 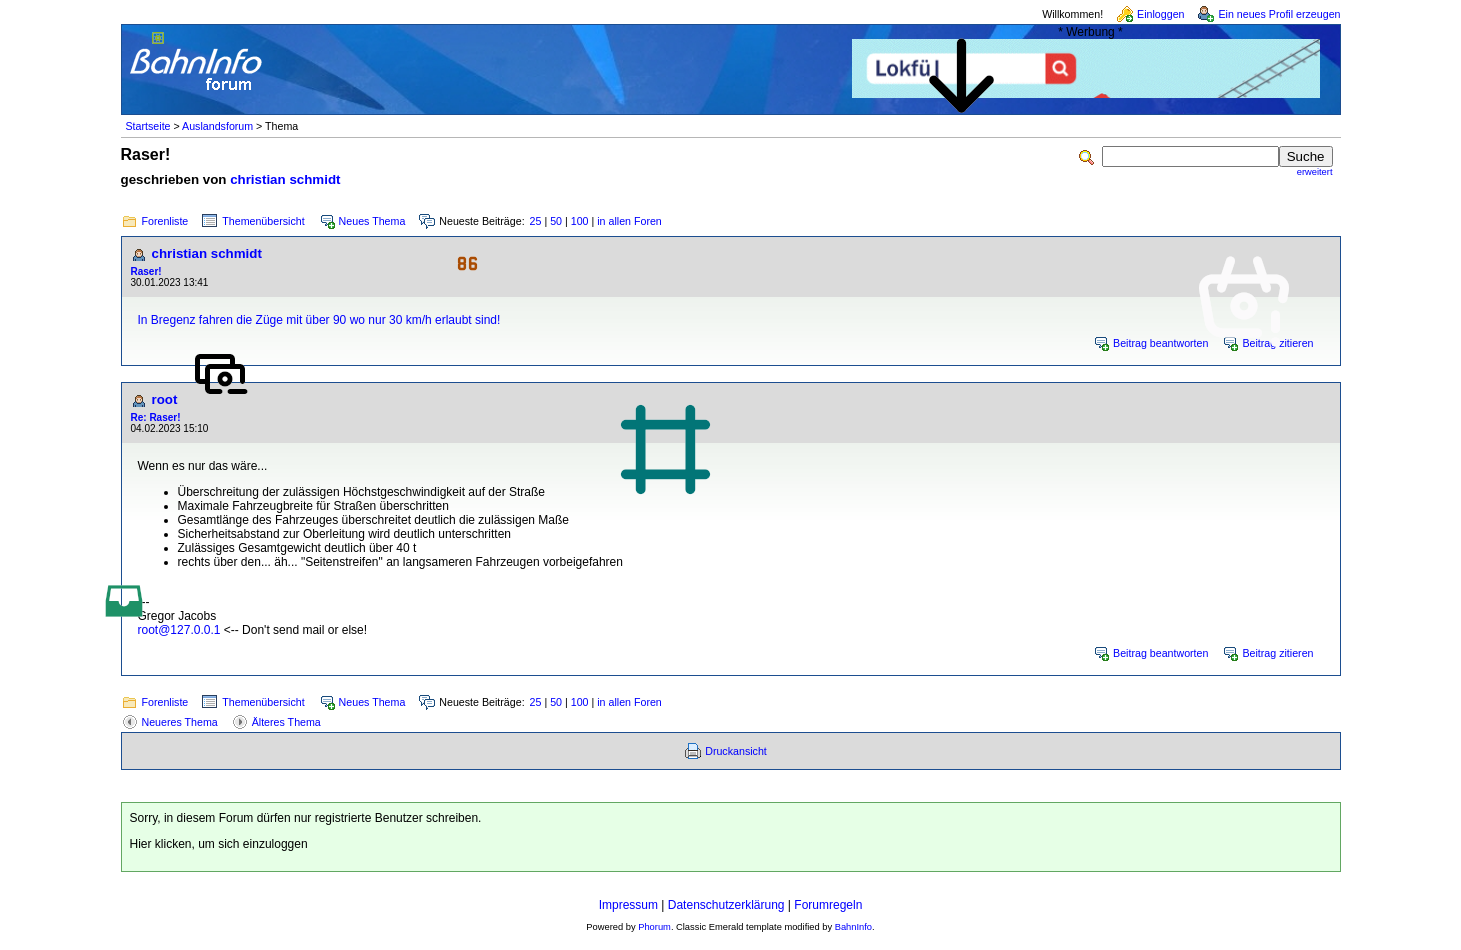 I want to click on indicates an issue with your shopping basket, so click(x=1244, y=297).